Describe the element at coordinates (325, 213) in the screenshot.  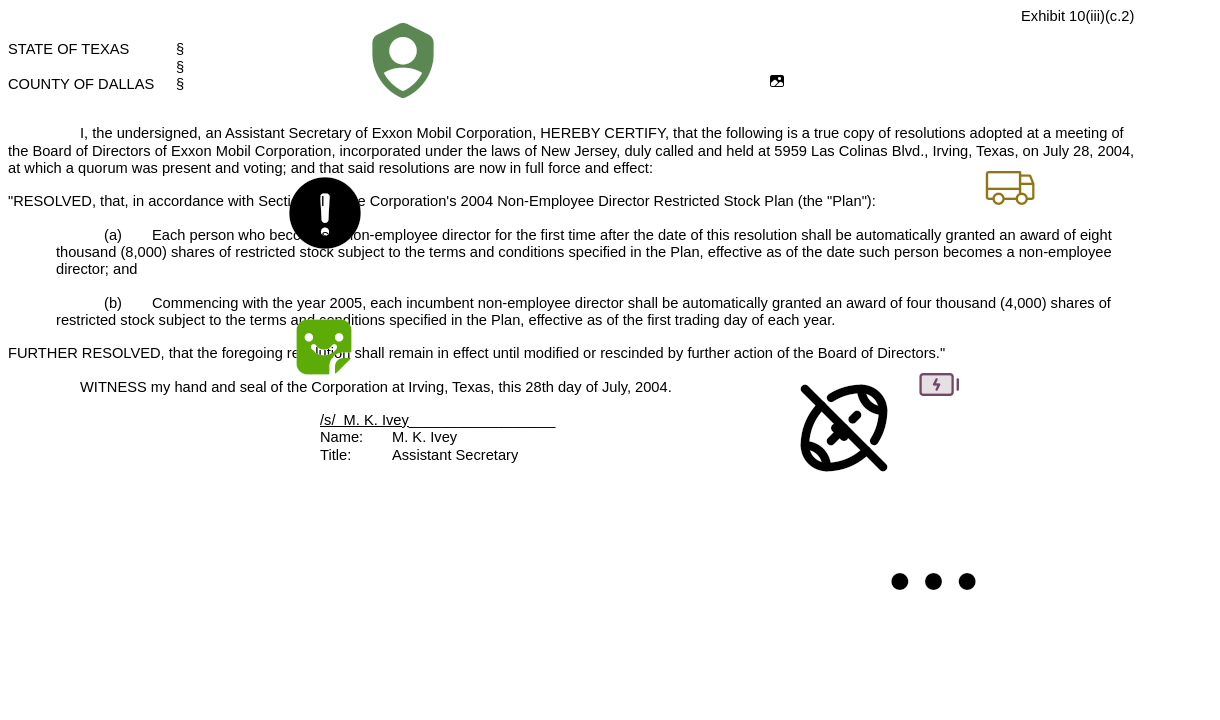
I see `indicates a warning or alert that needs attention` at that location.